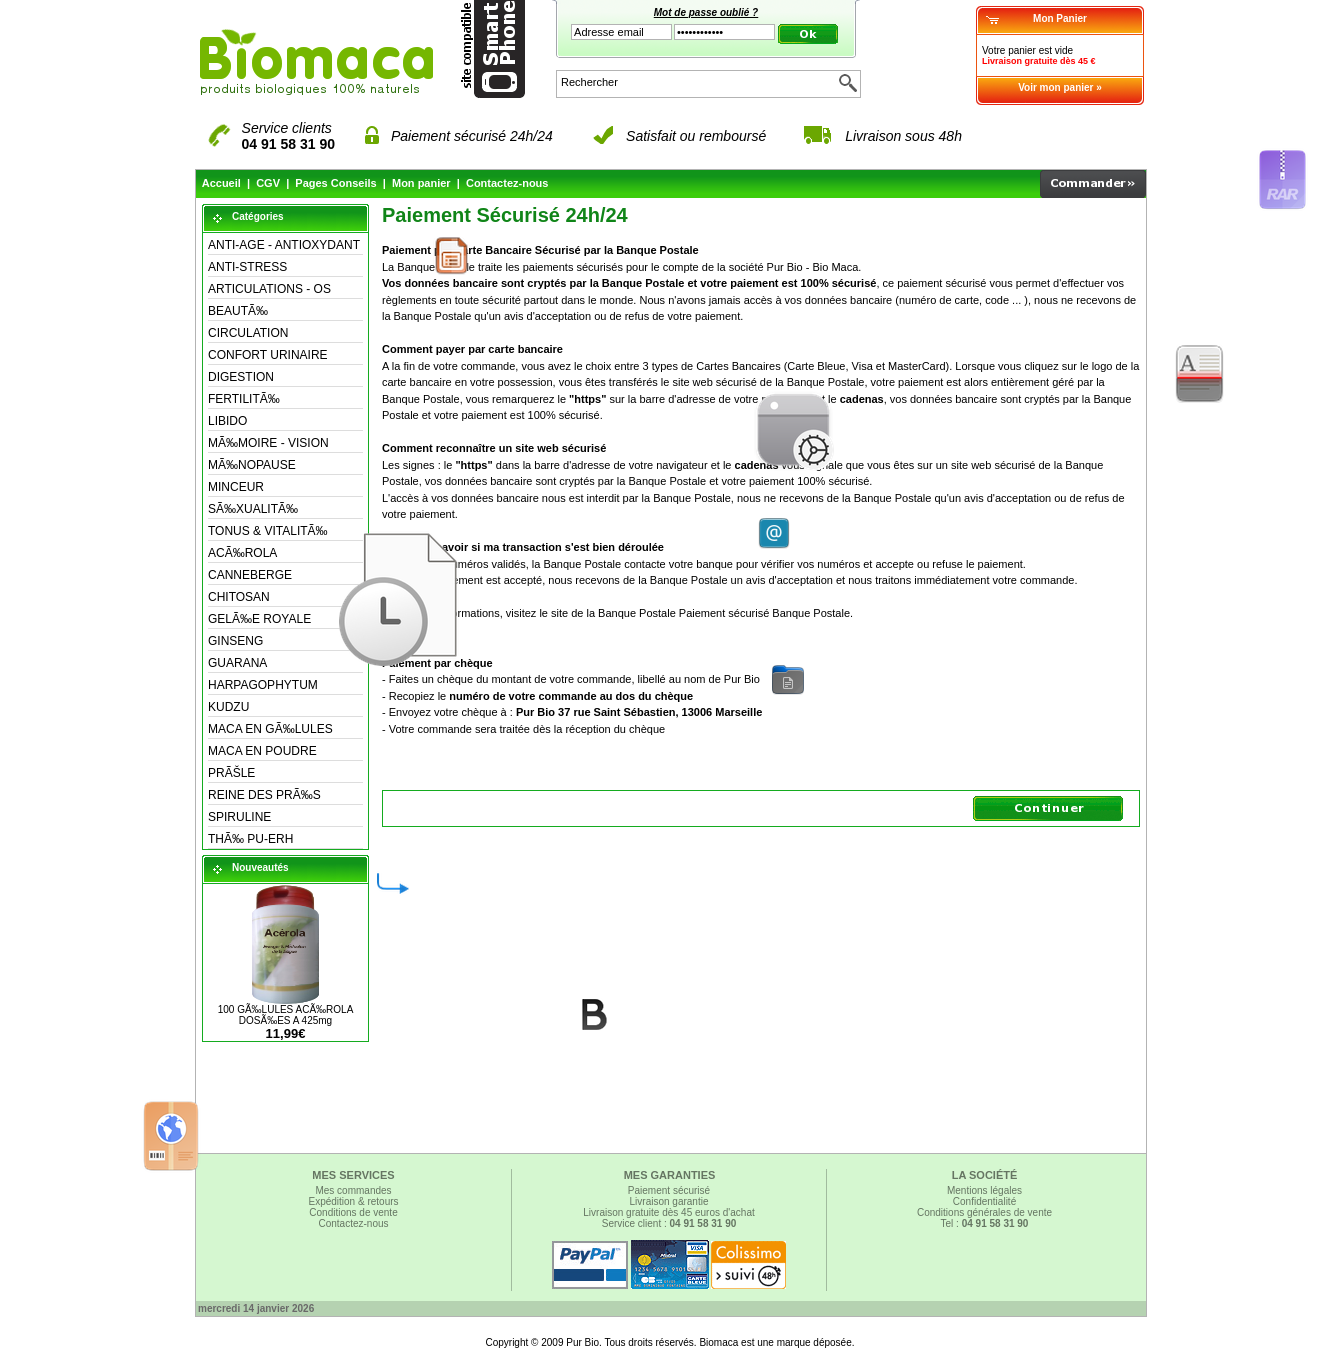  I want to click on a compressed RAR archive file, so click(1282, 179).